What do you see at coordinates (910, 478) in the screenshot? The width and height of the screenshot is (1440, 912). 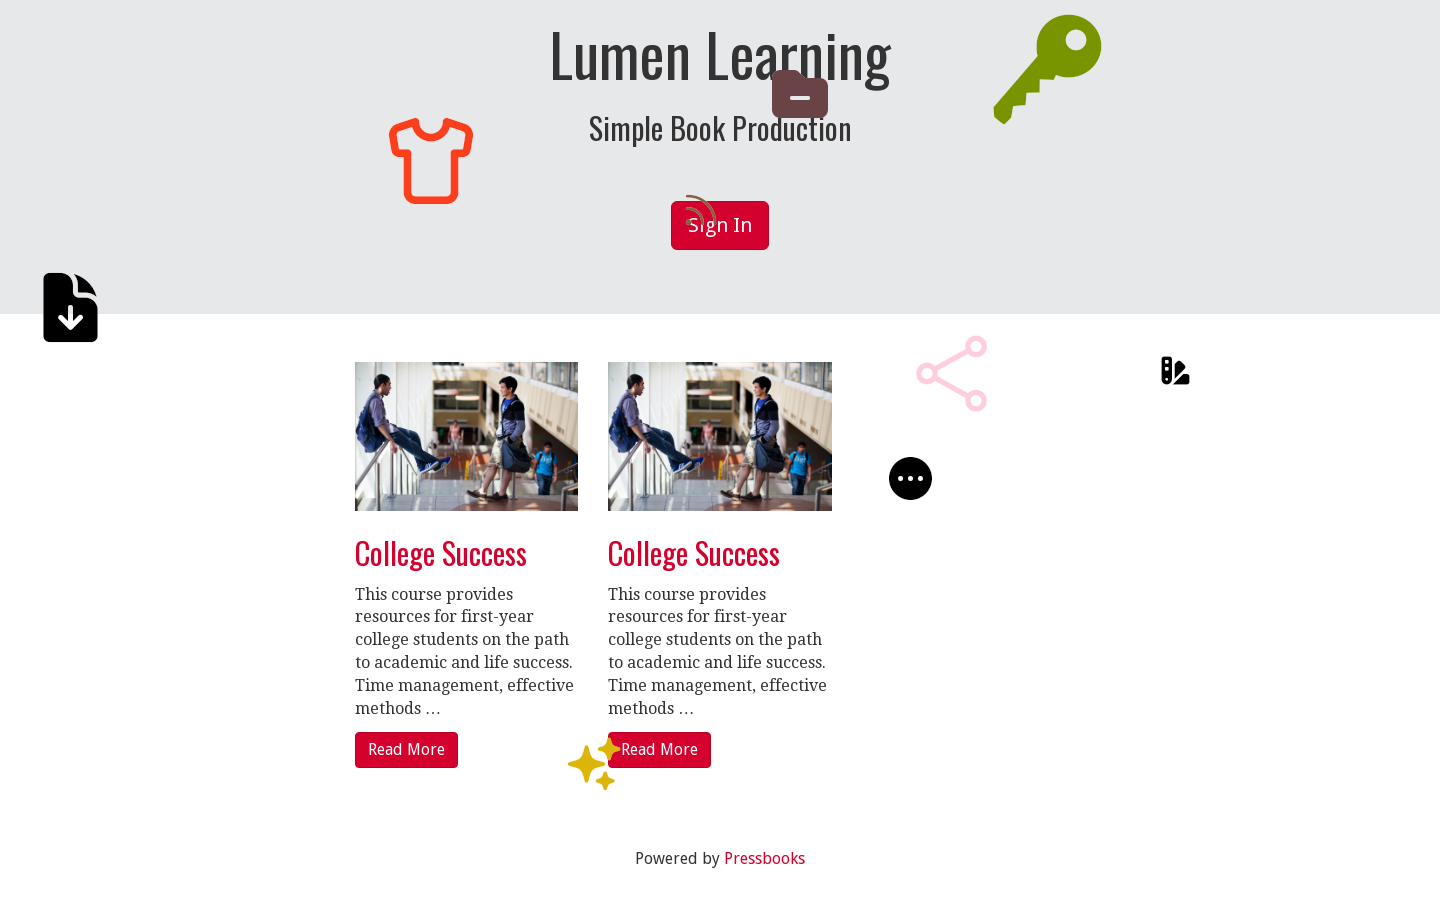 I see `access more options or actions` at bounding box center [910, 478].